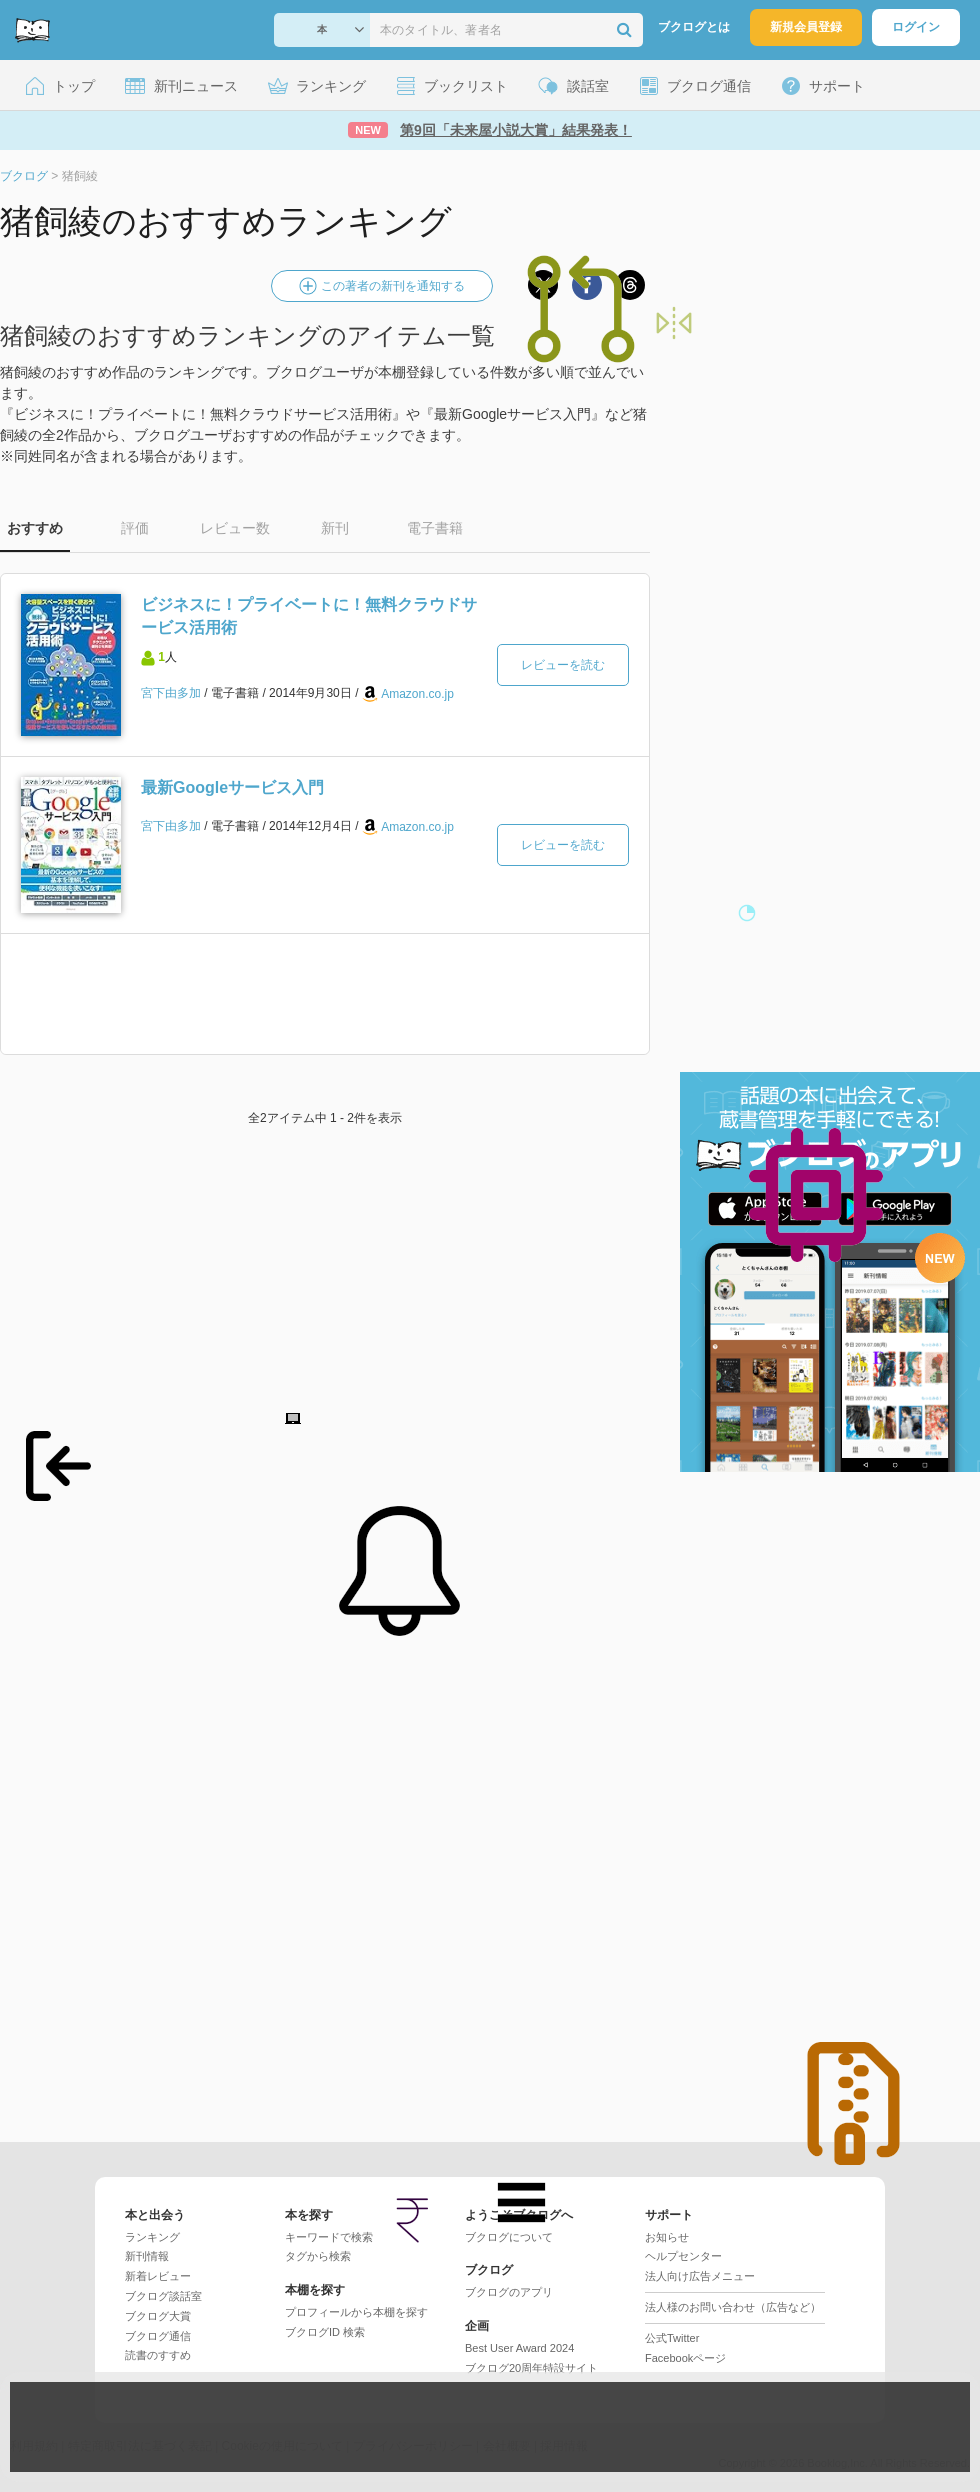 The width and height of the screenshot is (980, 2492). What do you see at coordinates (293, 1419) in the screenshot?
I see `access chromebook or laptop settings` at bounding box center [293, 1419].